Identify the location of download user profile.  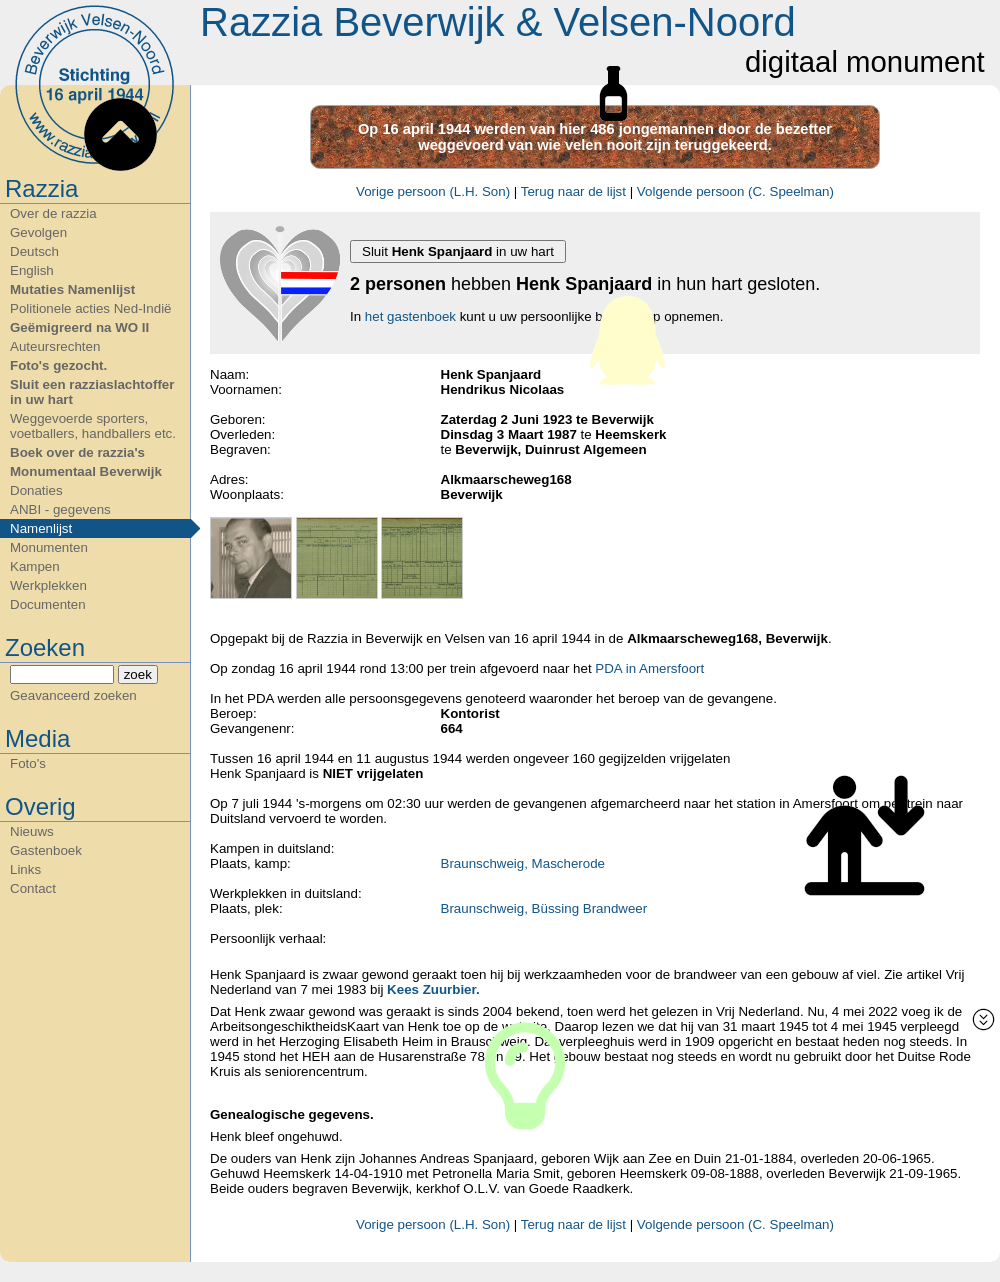
(864, 835).